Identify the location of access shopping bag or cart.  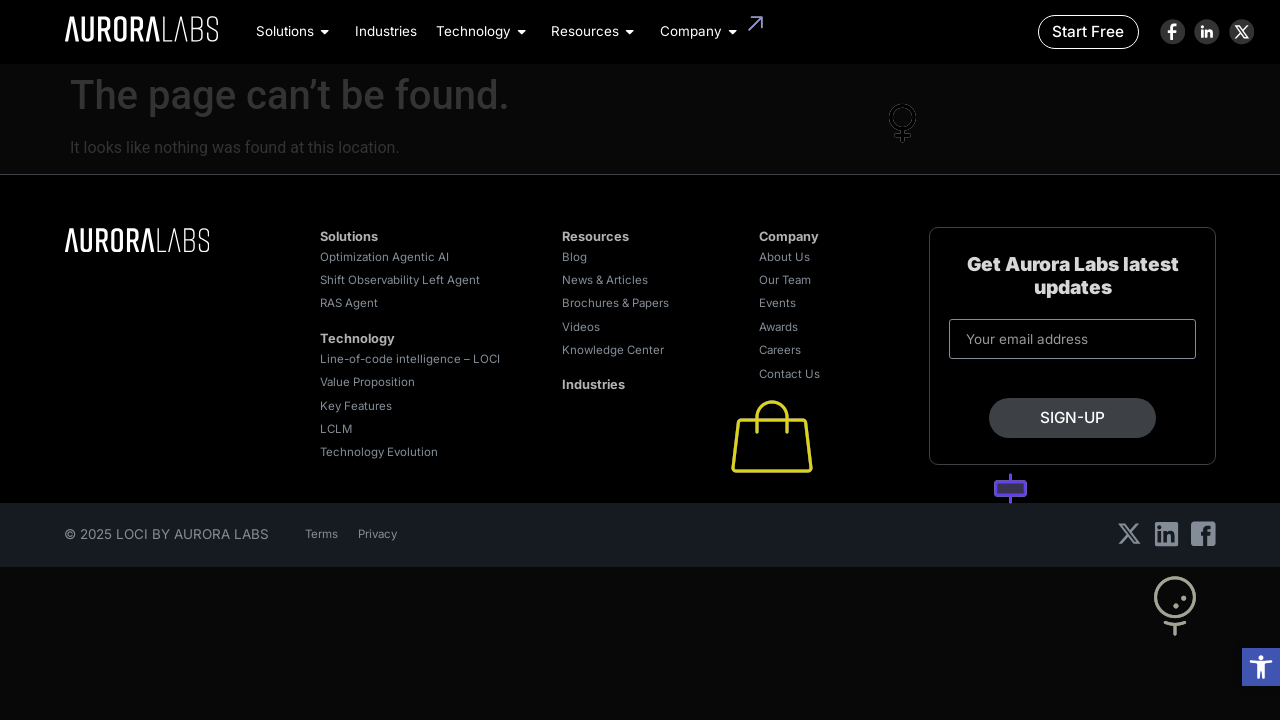
(772, 441).